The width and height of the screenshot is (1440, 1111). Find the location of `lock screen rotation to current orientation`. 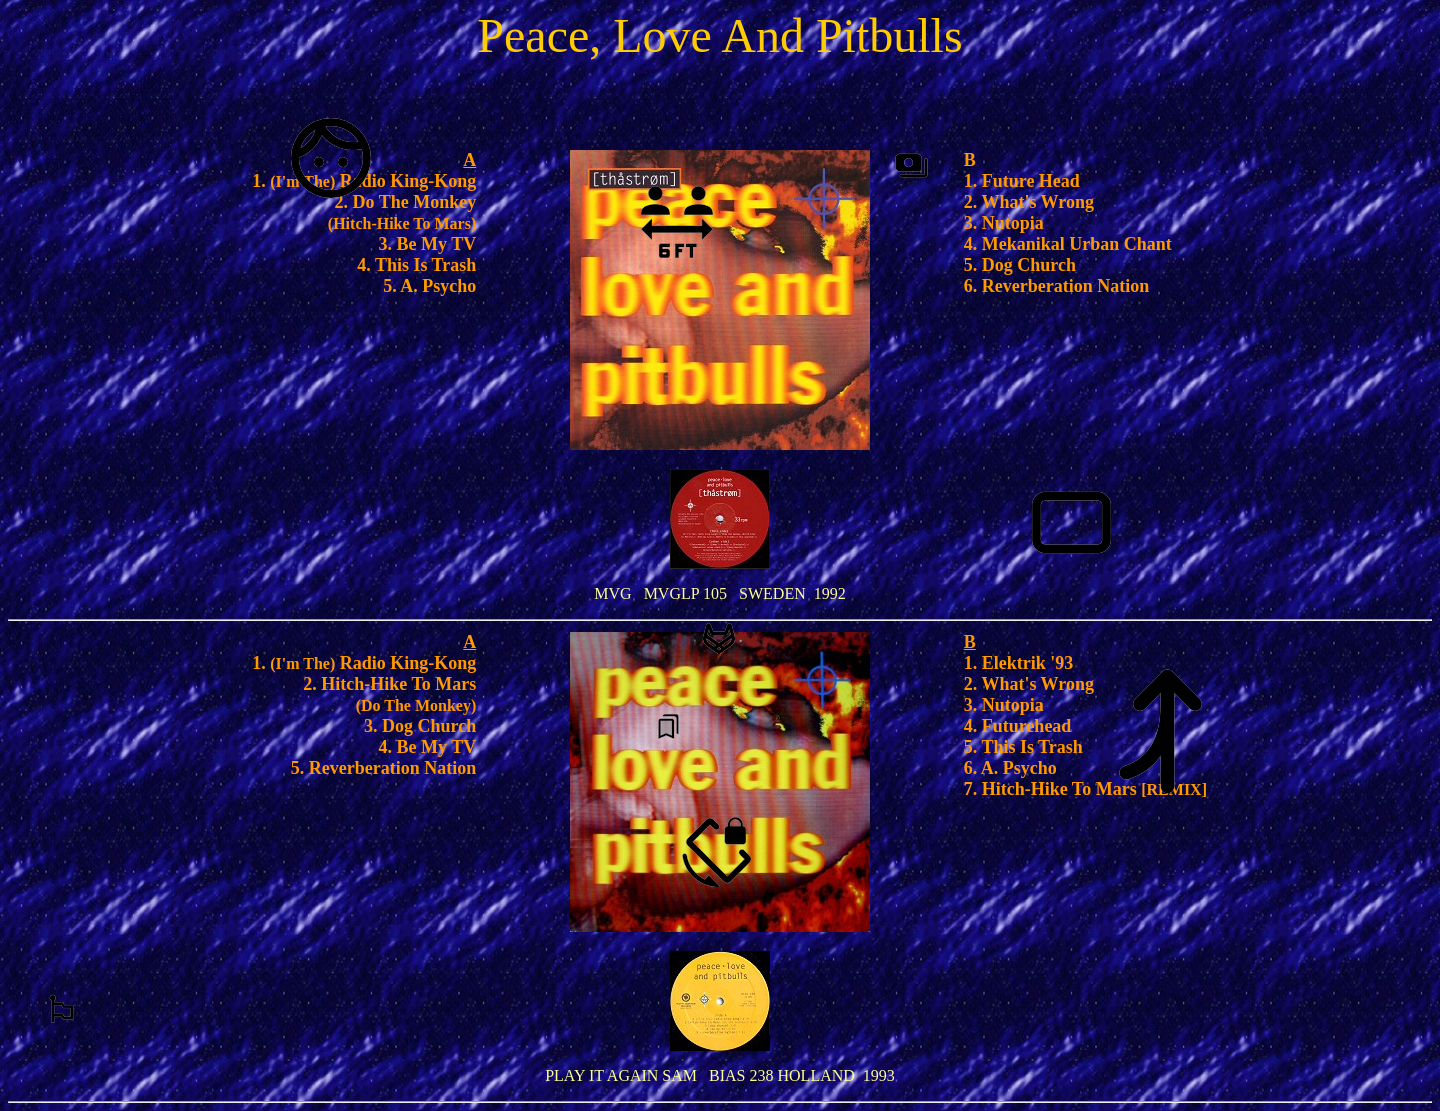

lock screen rotation to current orientation is located at coordinates (718, 850).